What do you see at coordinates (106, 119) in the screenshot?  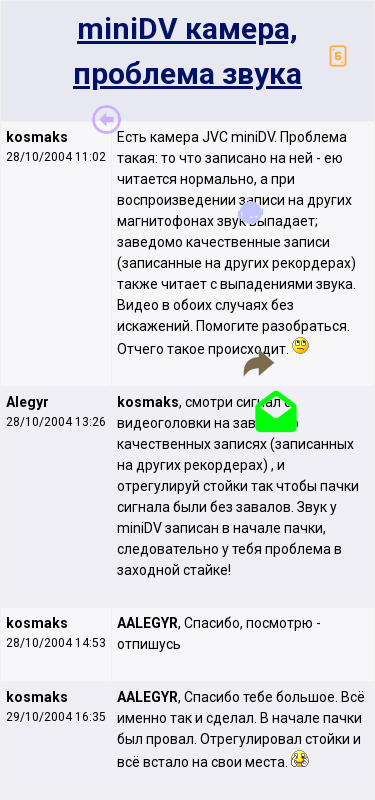 I see `go back to the previous screen` at bounding box center [106, 119].